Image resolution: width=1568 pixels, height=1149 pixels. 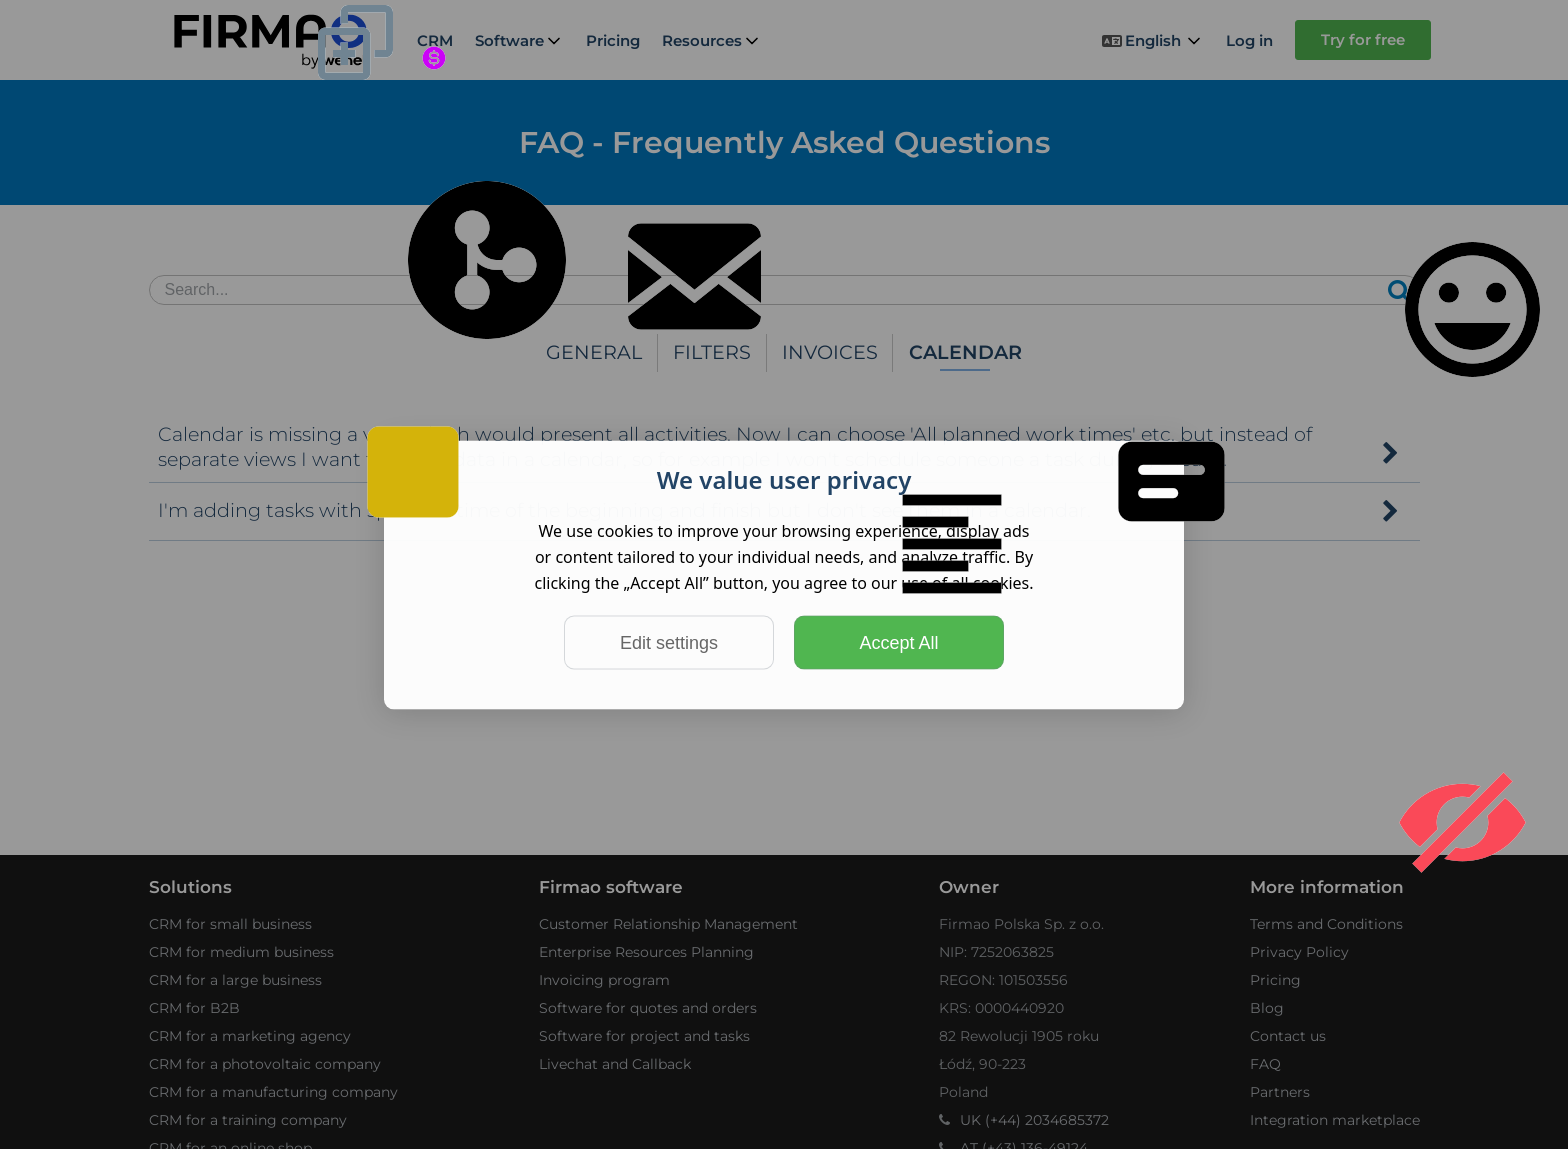 What do you see at coordinates (694, 276) in the screenshot?
I see `open your inbox` at bounding box center [694, 276].